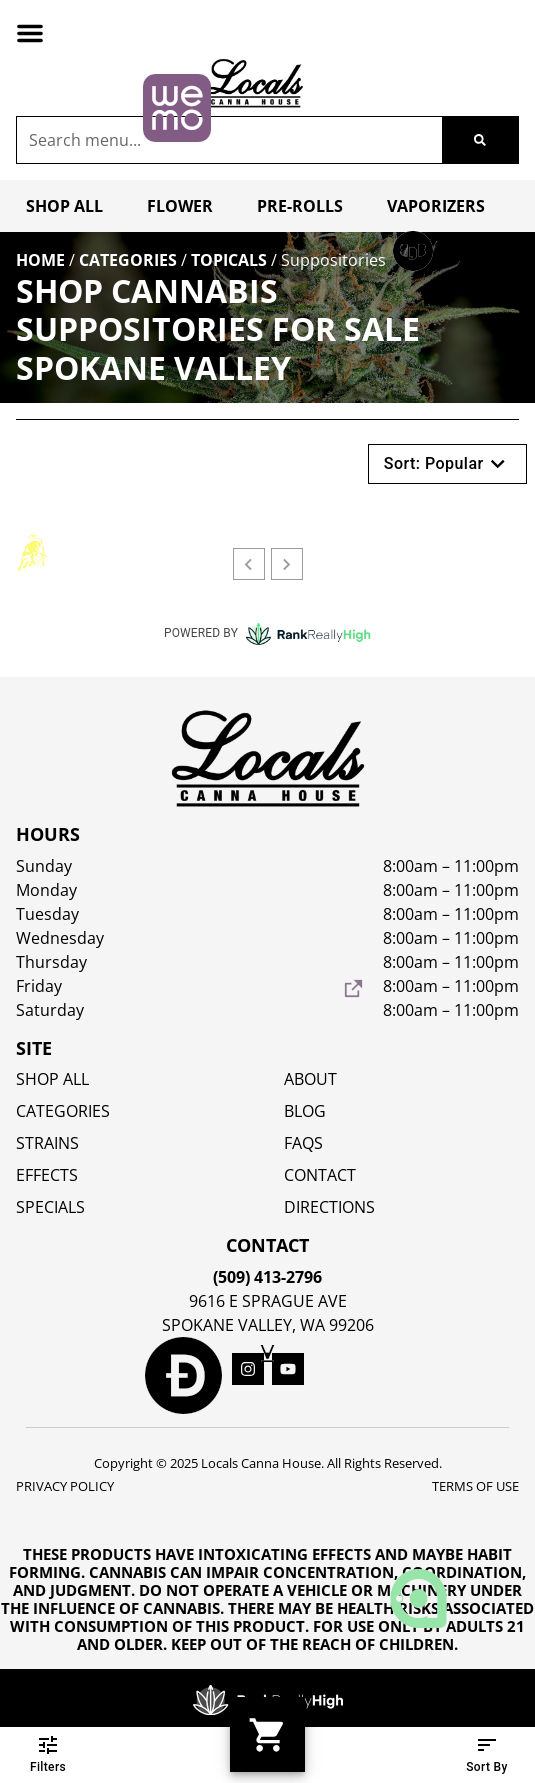 This screenshot has height=1783, width=535. I want to click on view dogecoin wallet or balance, so click(183, 1375).